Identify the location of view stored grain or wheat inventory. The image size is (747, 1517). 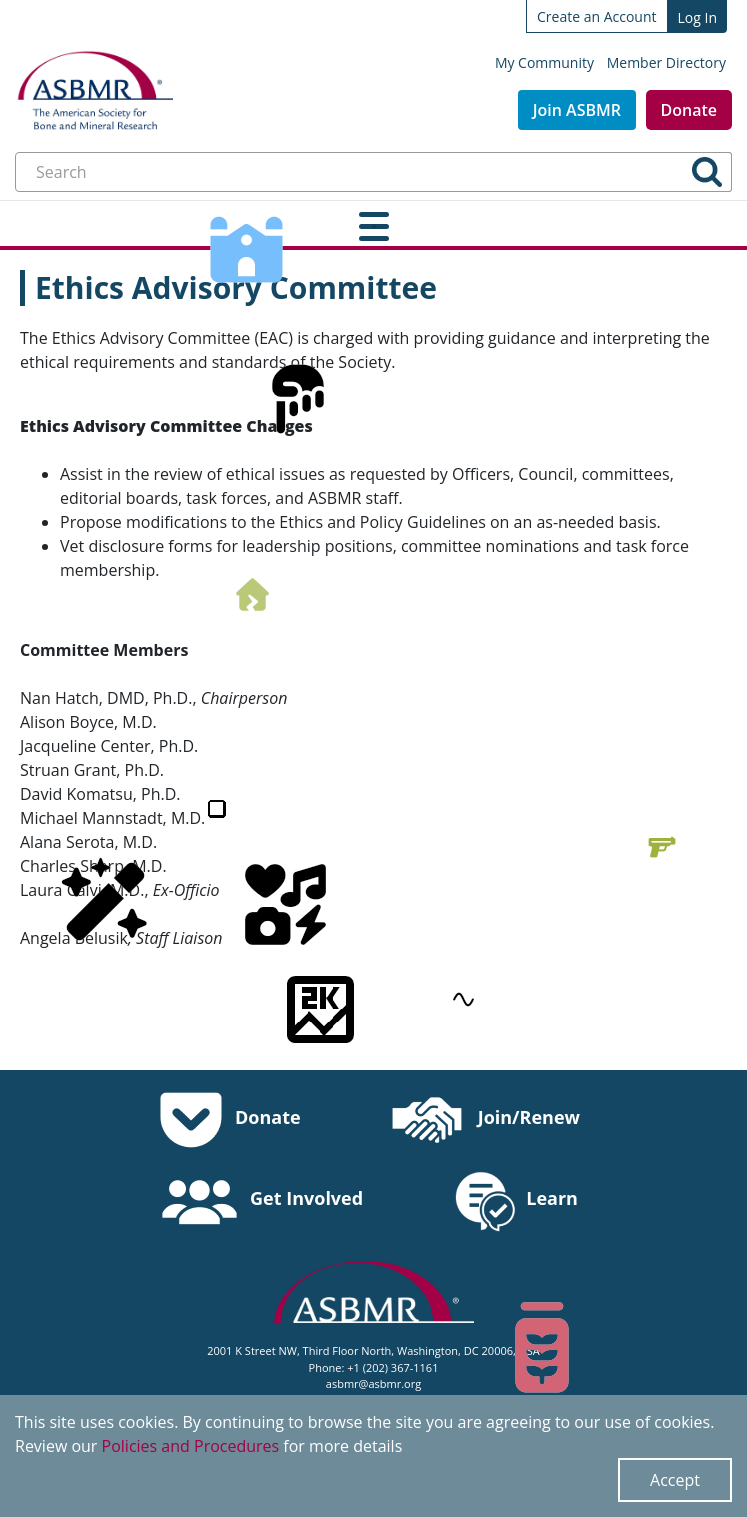
(542, 1350).